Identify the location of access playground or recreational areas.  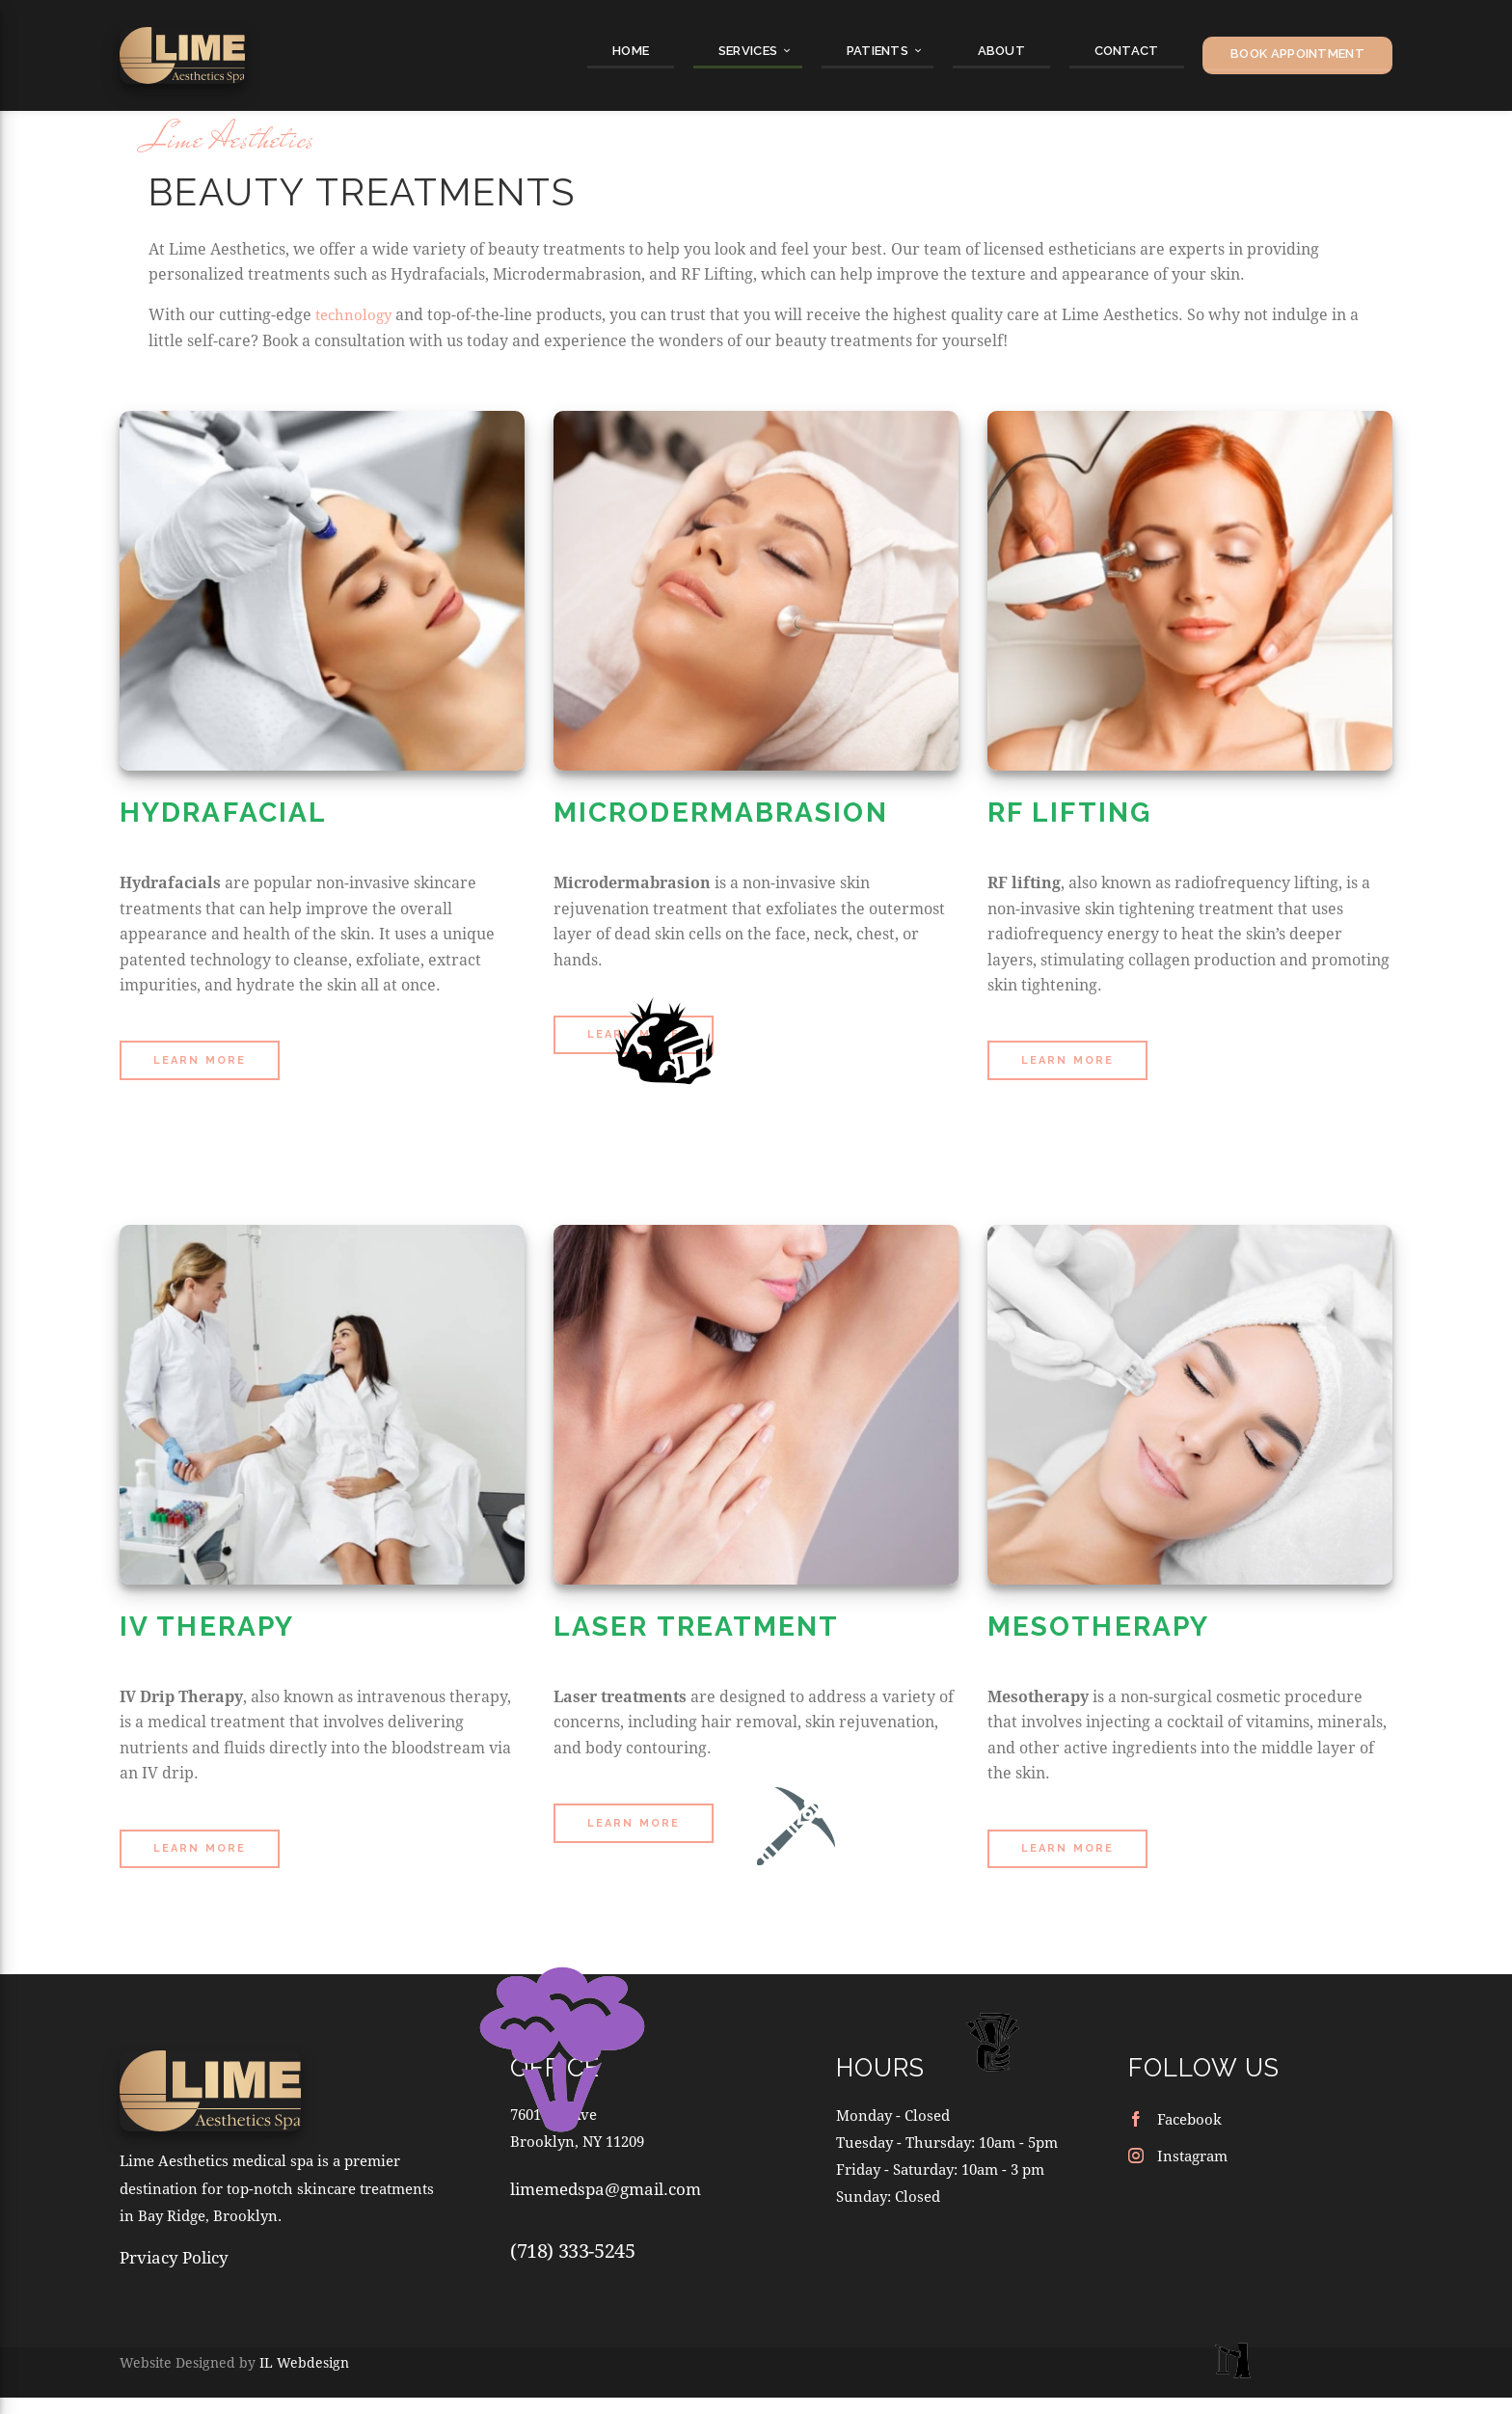
(1232, 2360).